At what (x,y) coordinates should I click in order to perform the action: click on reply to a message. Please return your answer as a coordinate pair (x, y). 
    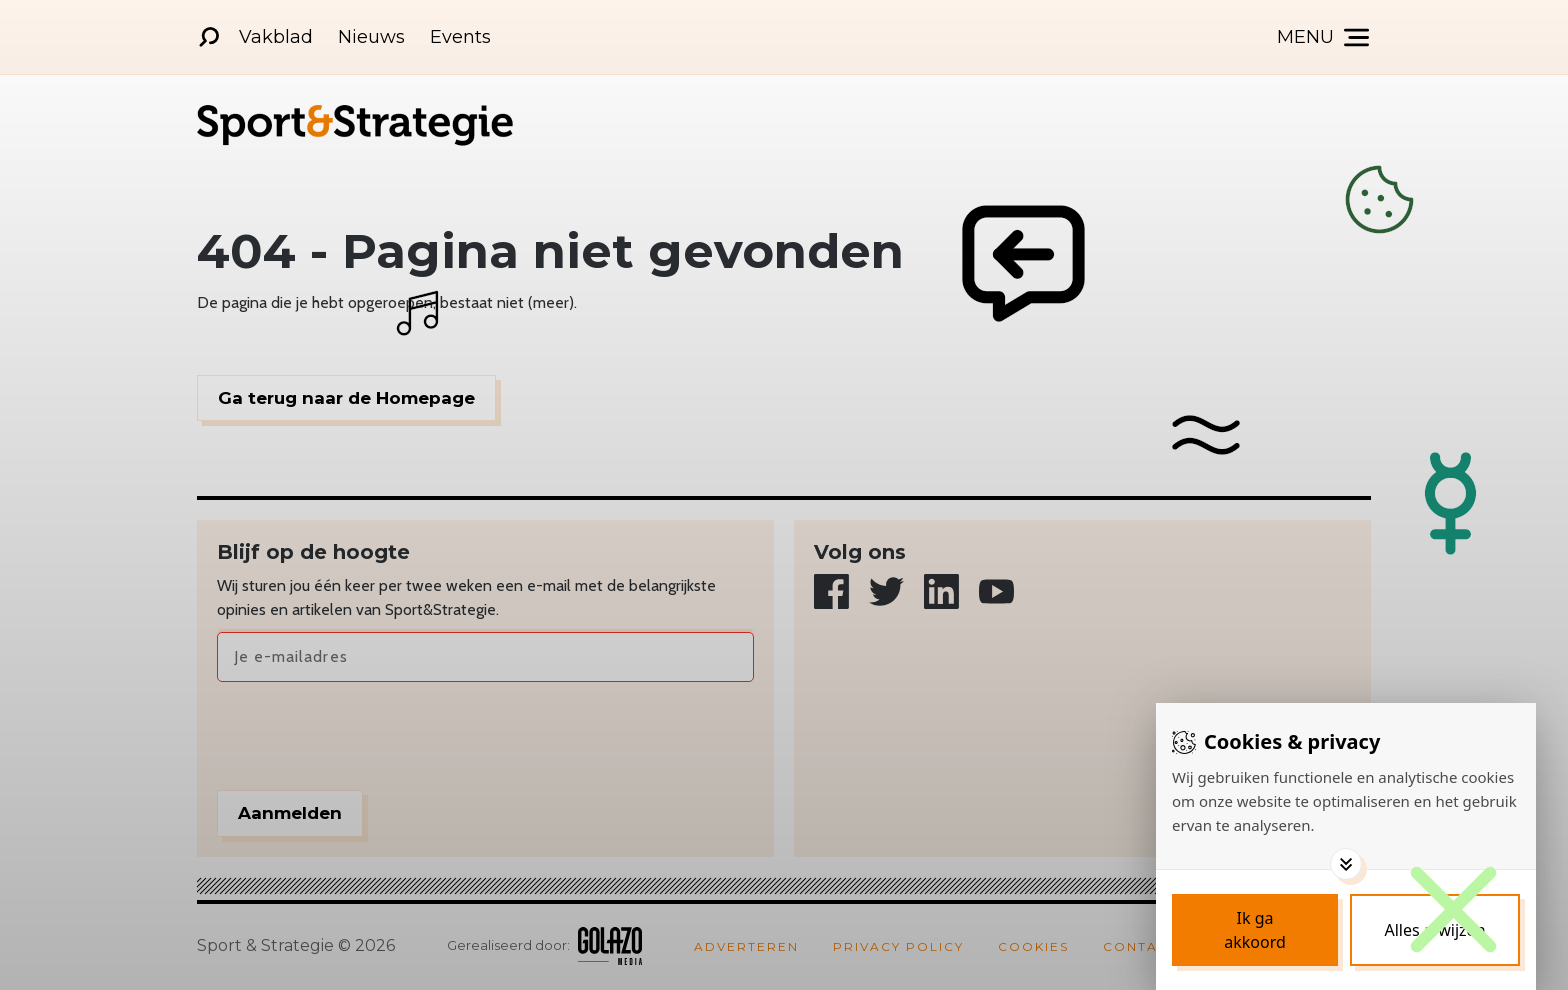
    Looking at the image, I should click on (1023, 260).